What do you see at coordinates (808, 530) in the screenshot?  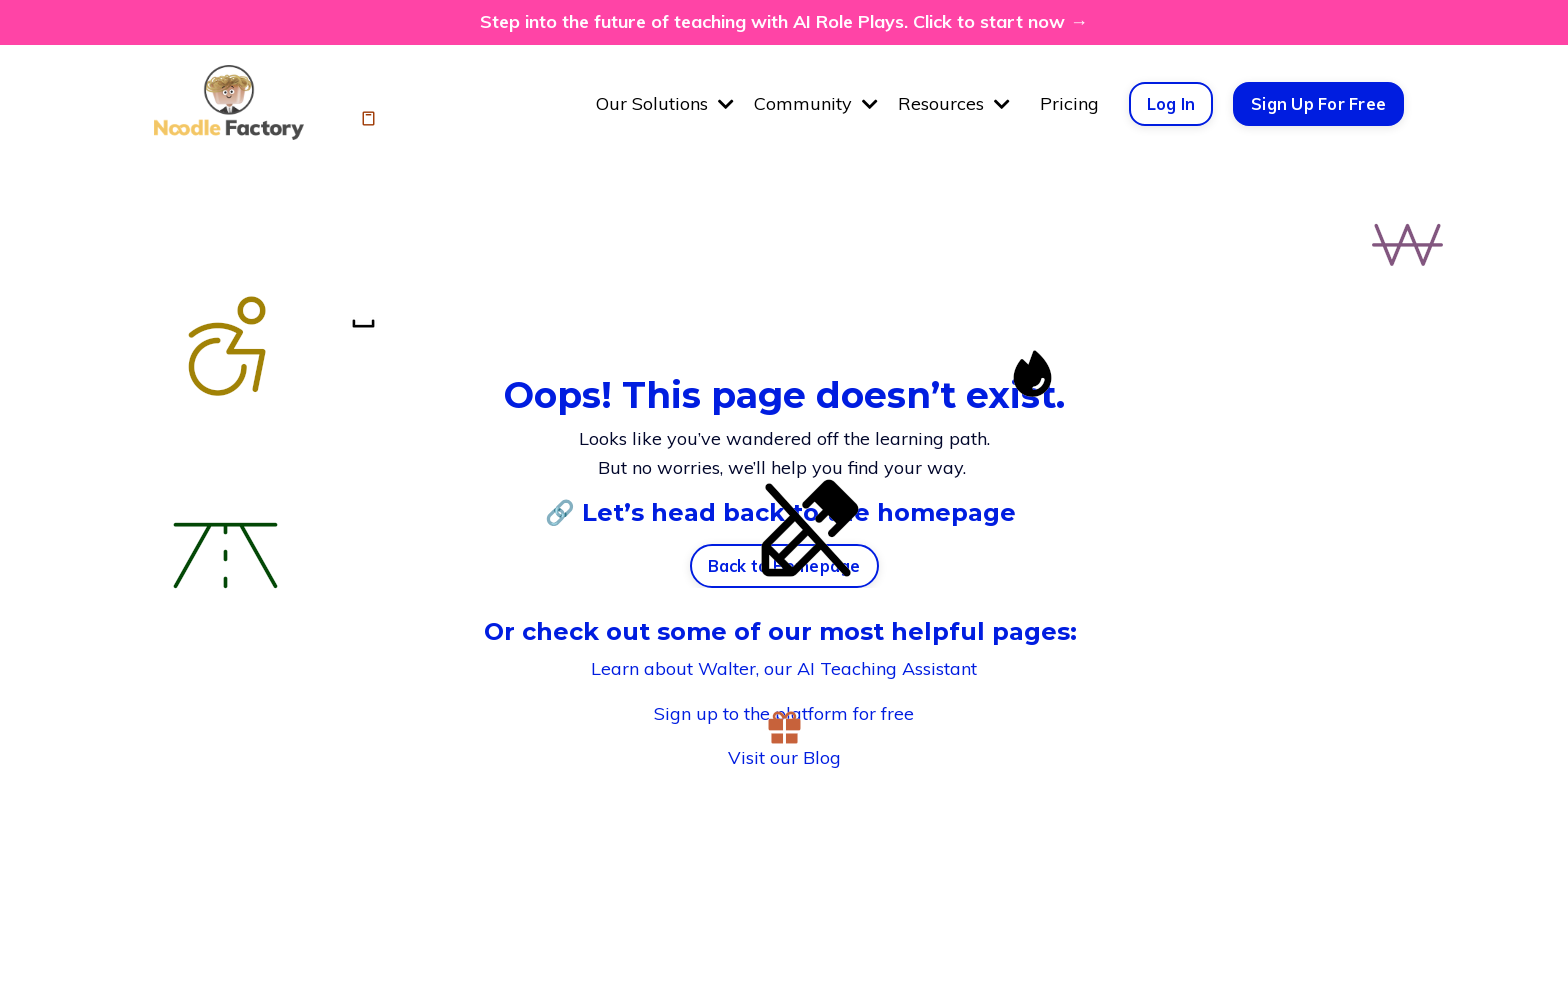 I see `editing is disabled` at bounding box center [808, 530].